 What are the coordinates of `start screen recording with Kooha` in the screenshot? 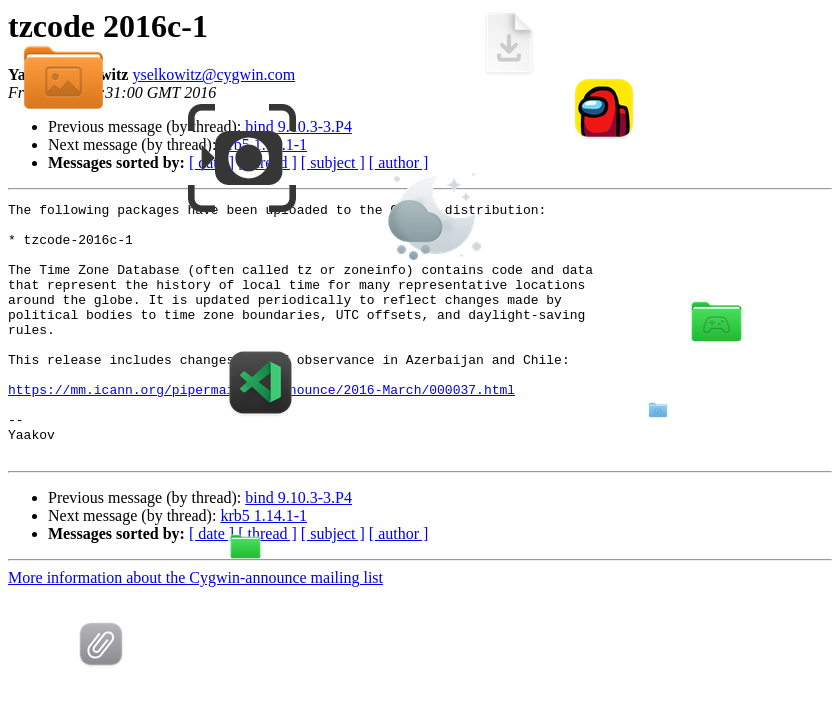 It's located at (242, 158).